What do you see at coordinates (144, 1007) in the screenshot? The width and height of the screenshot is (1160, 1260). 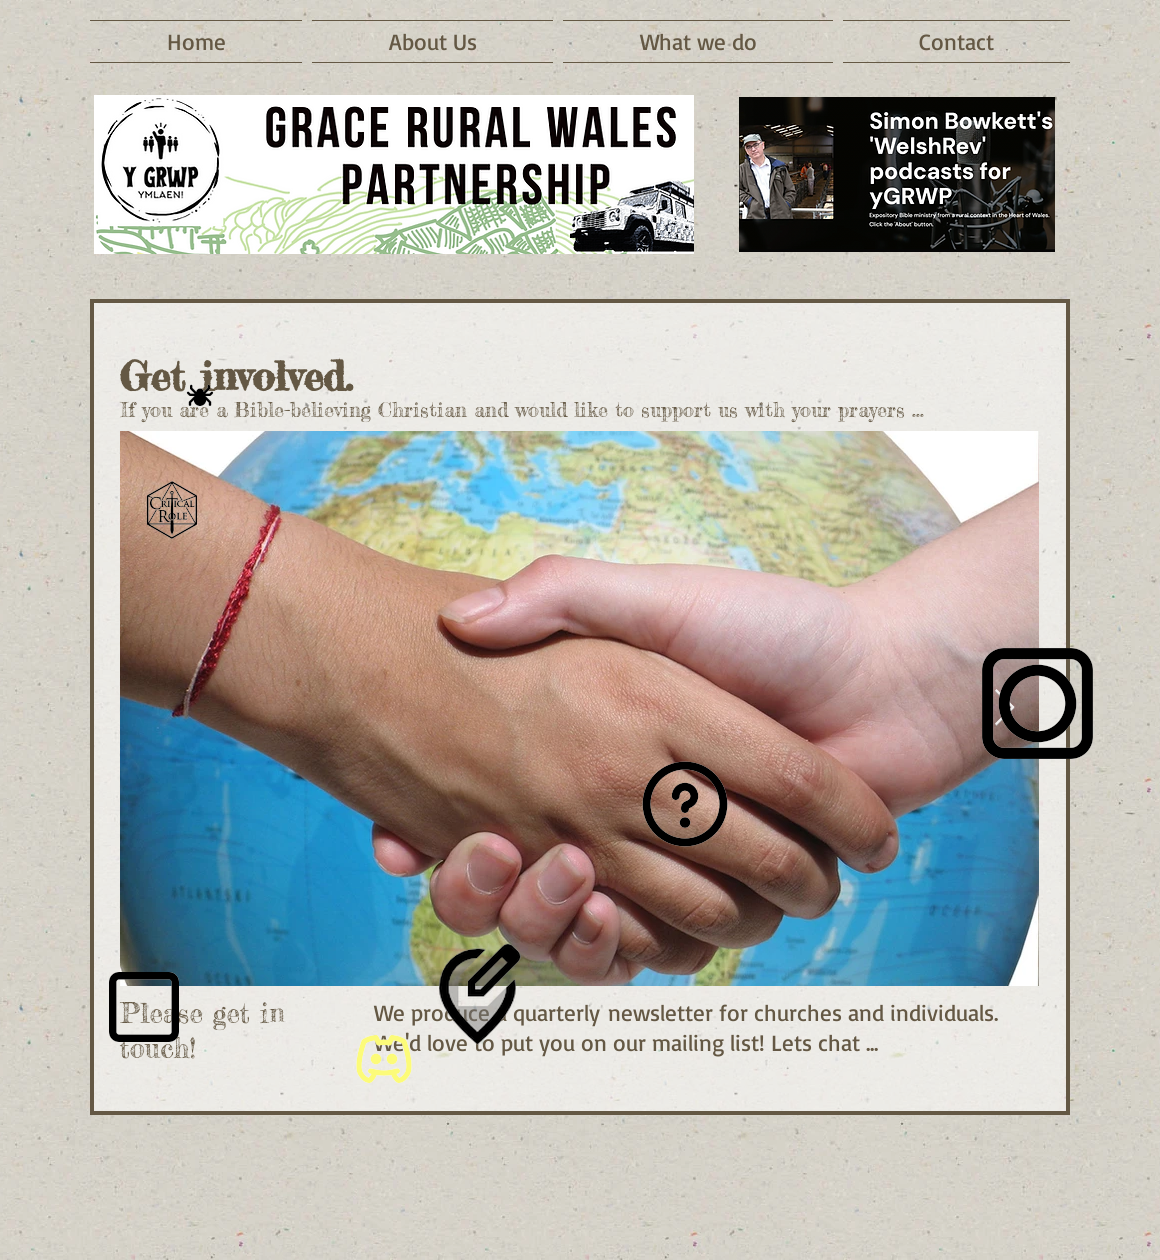 I see `an unchecked checkbox or selection state` at bounding box center [144, 1007].